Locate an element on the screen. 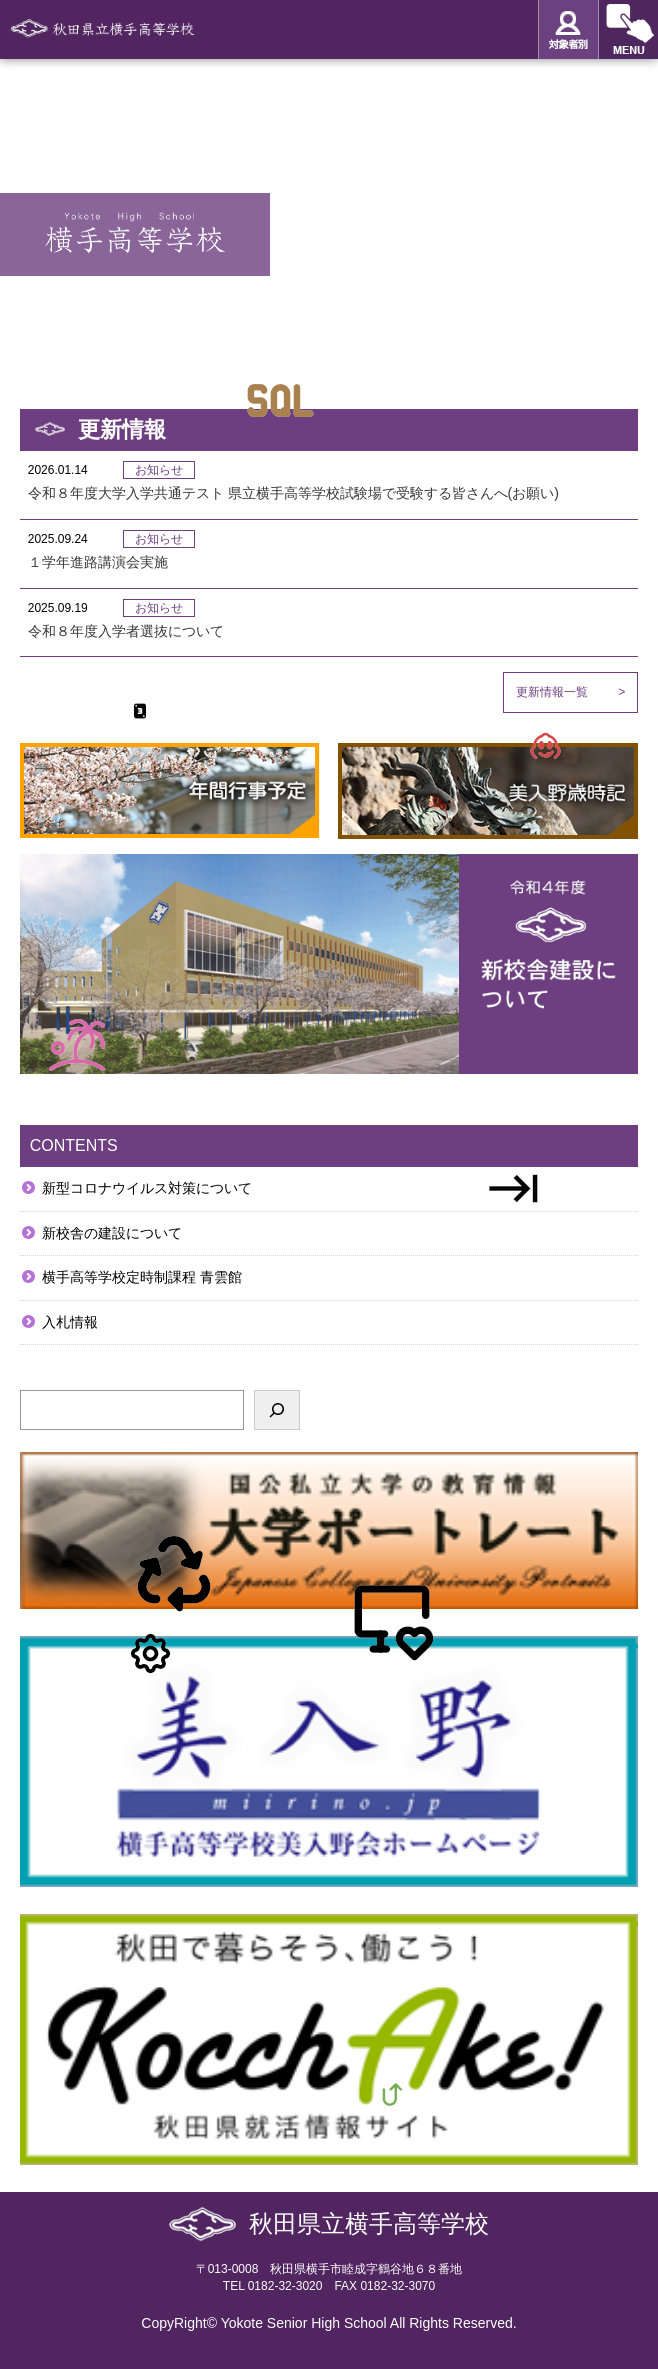  access app or system settings is located at coordinates (150, 1653).